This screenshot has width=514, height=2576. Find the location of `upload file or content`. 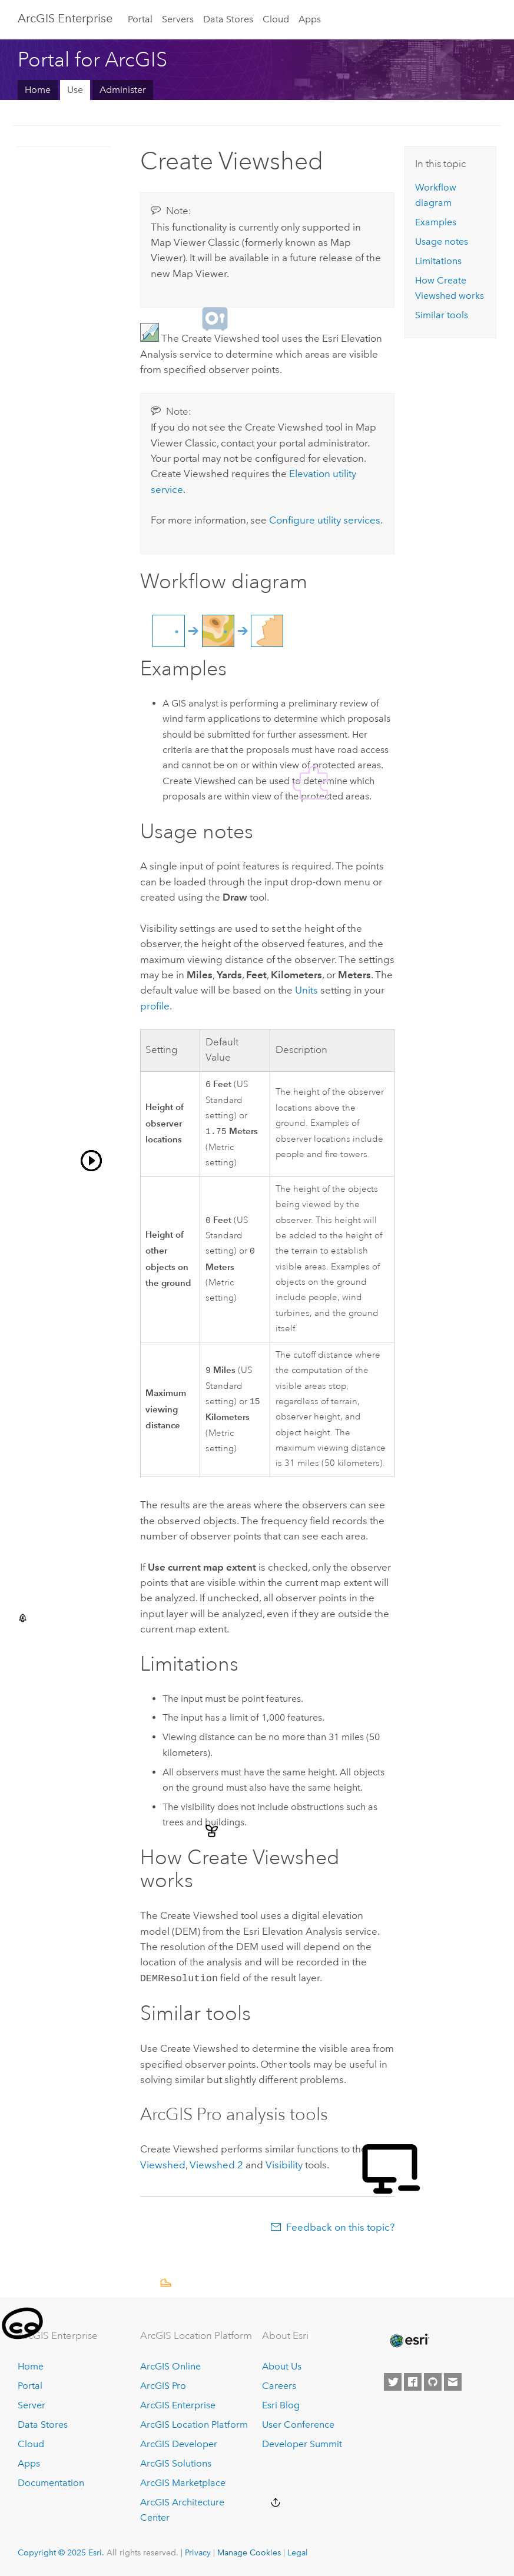

upload file or content is located at coordinates (276, 2502).